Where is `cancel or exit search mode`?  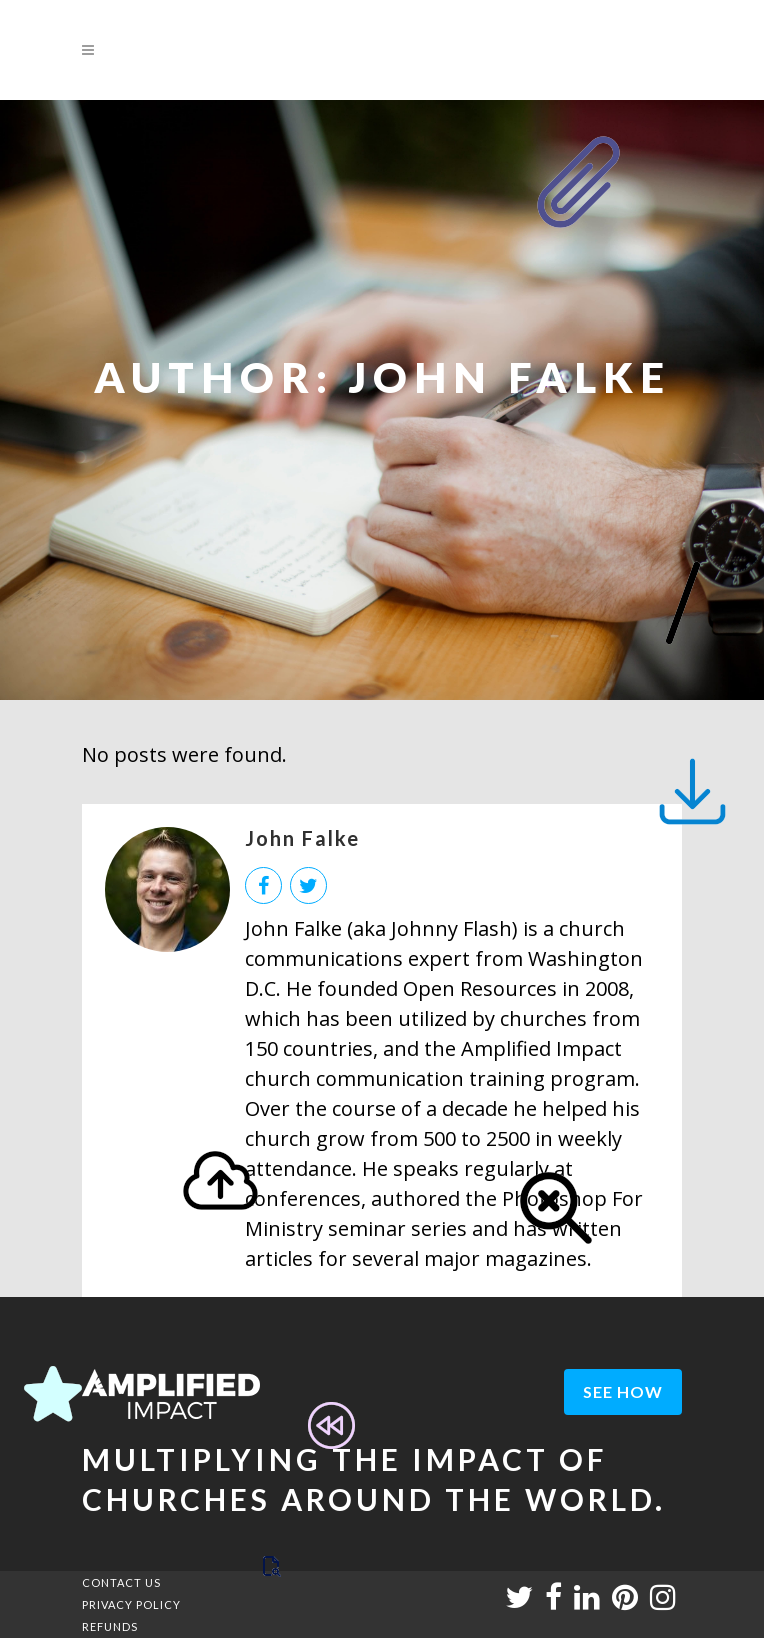
cancel or exit search mode is located at coordinates (556, 1208).